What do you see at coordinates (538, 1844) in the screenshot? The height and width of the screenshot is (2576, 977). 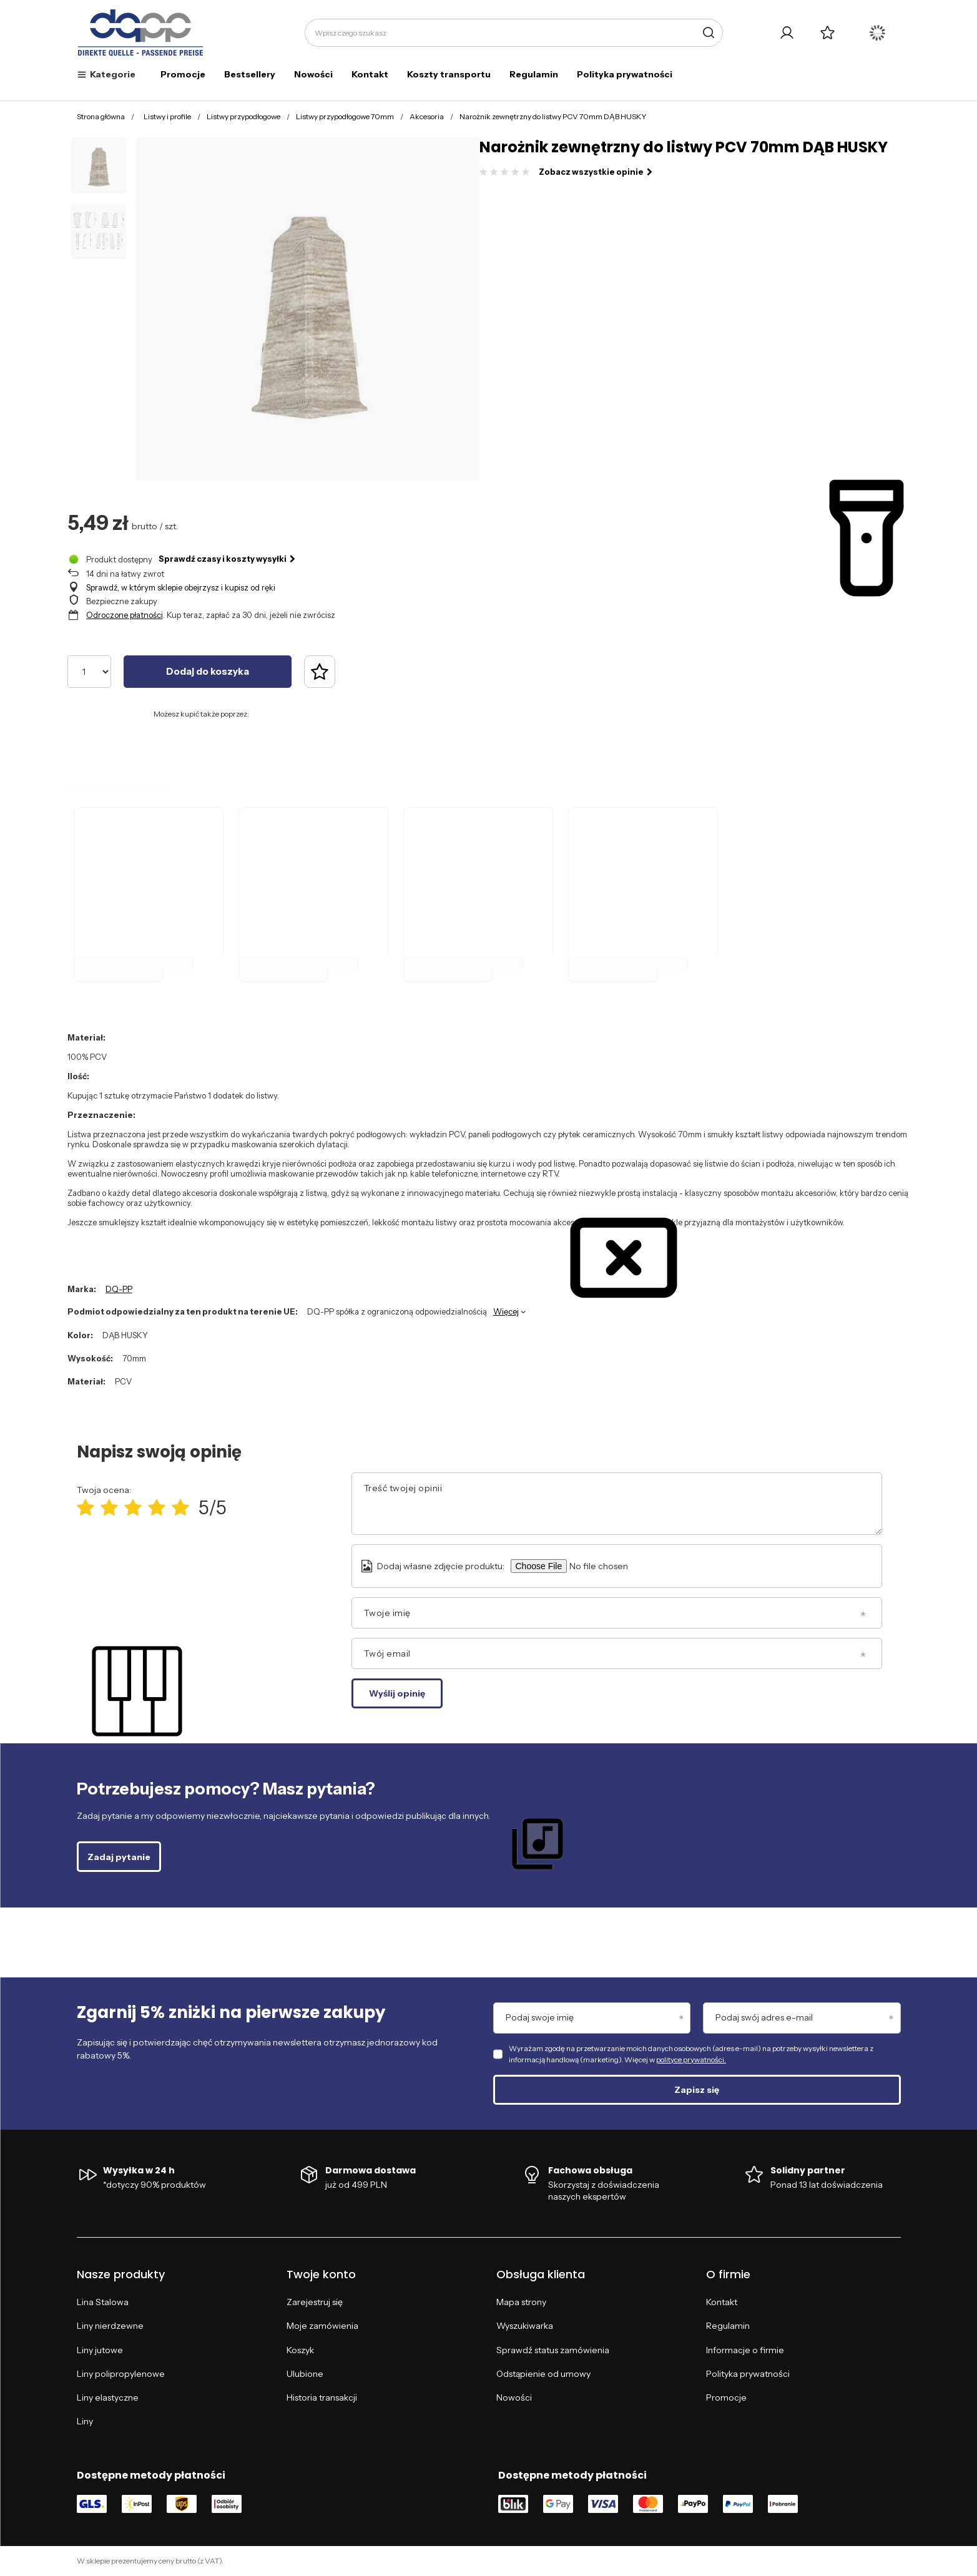 I see `access your music library` at bounding box center [538, 1844].